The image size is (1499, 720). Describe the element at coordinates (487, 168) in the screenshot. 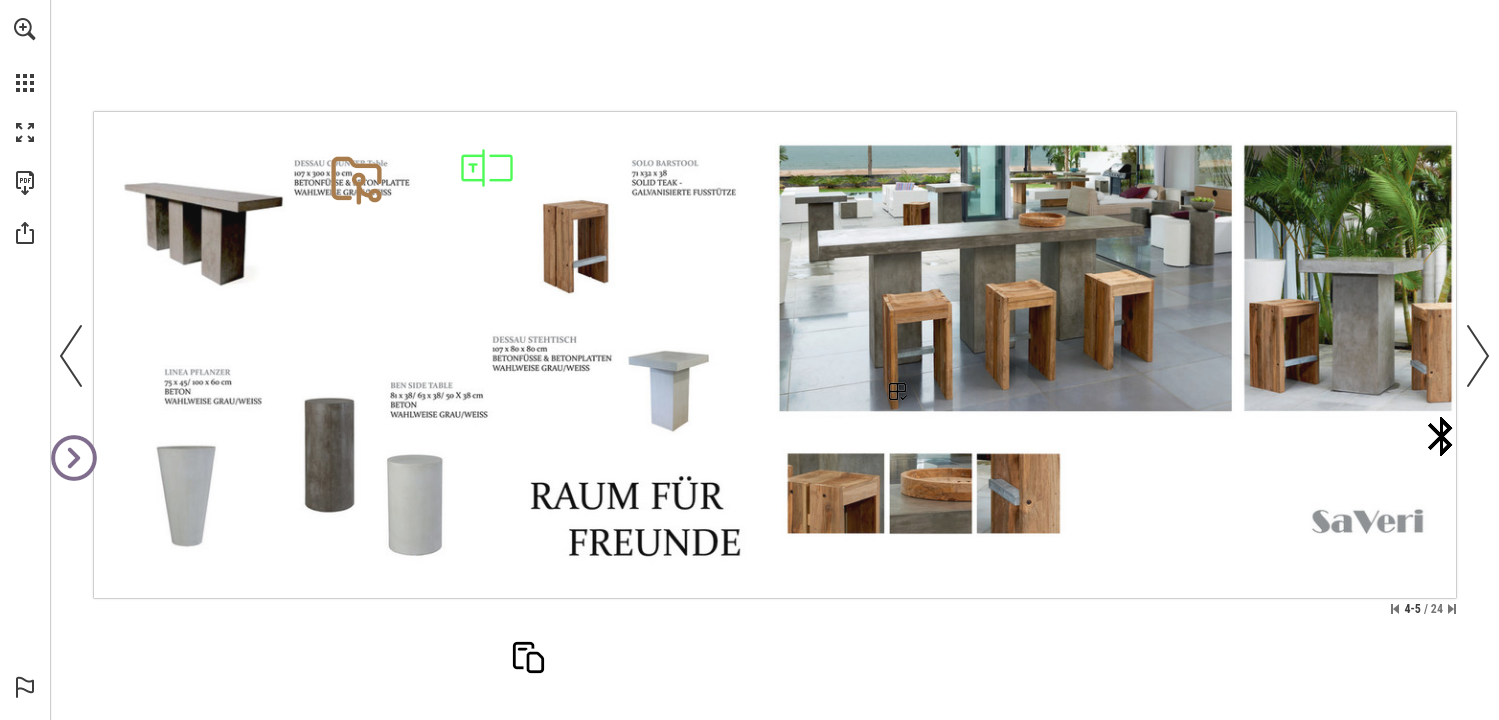

I see `enter or edit text in a text field` at that location.